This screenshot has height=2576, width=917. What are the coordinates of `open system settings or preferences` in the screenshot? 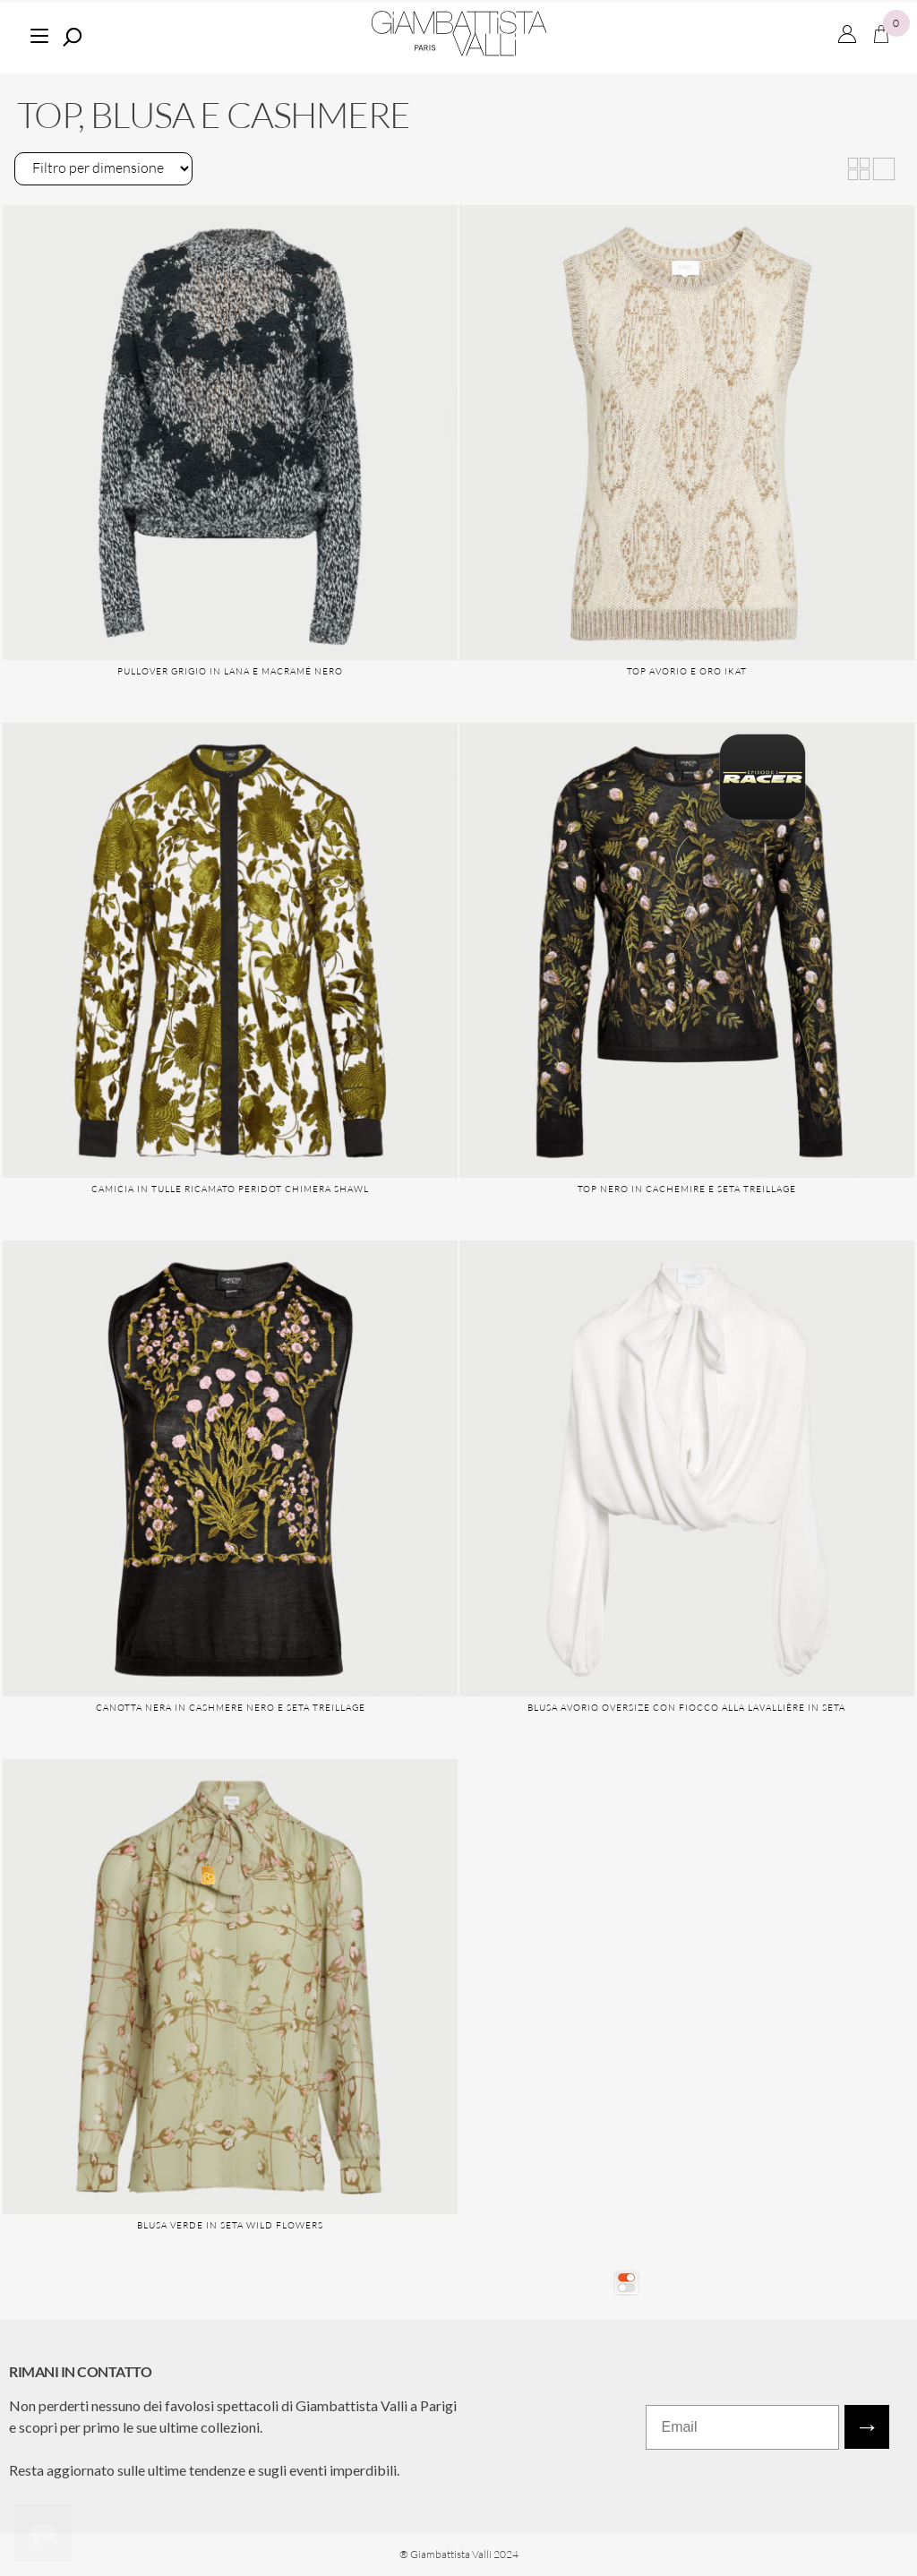 It's located at (626, 2282).